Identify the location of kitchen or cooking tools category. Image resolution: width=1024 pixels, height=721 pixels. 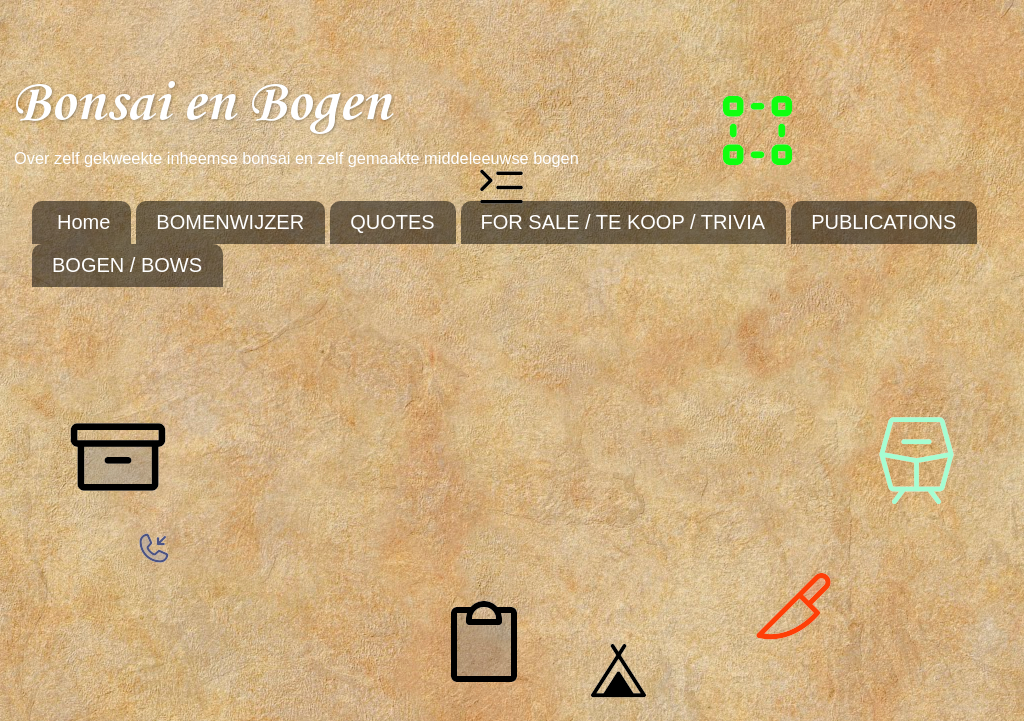
(793, 607).